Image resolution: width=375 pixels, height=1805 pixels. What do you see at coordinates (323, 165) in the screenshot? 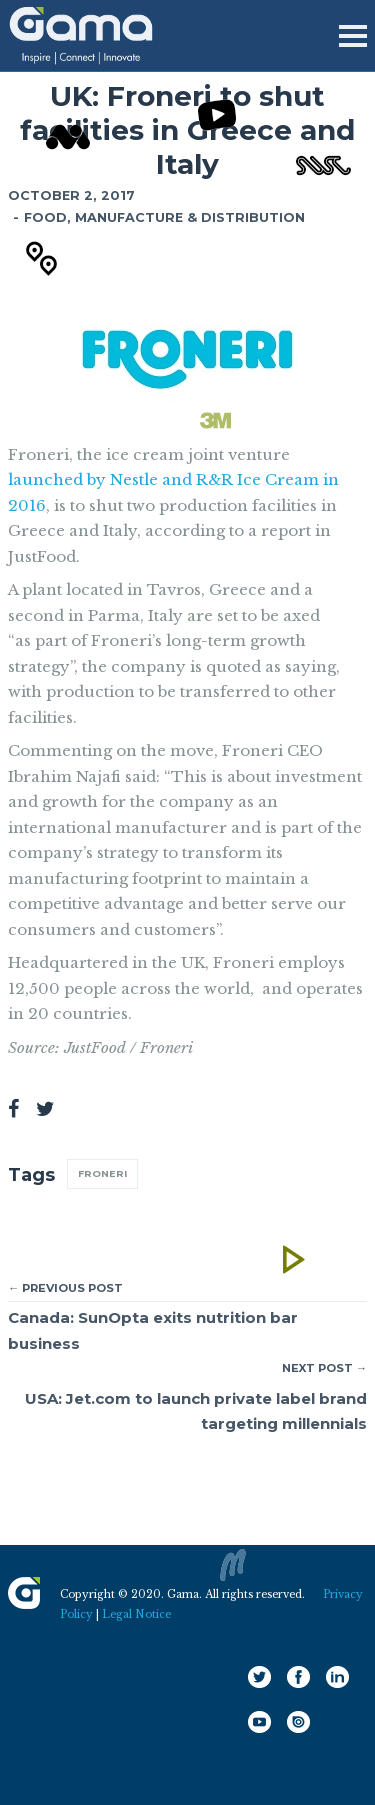
I see `visit the SWC (Speedy Web Compiler) website or documentation` at bounding box center [323, 165].